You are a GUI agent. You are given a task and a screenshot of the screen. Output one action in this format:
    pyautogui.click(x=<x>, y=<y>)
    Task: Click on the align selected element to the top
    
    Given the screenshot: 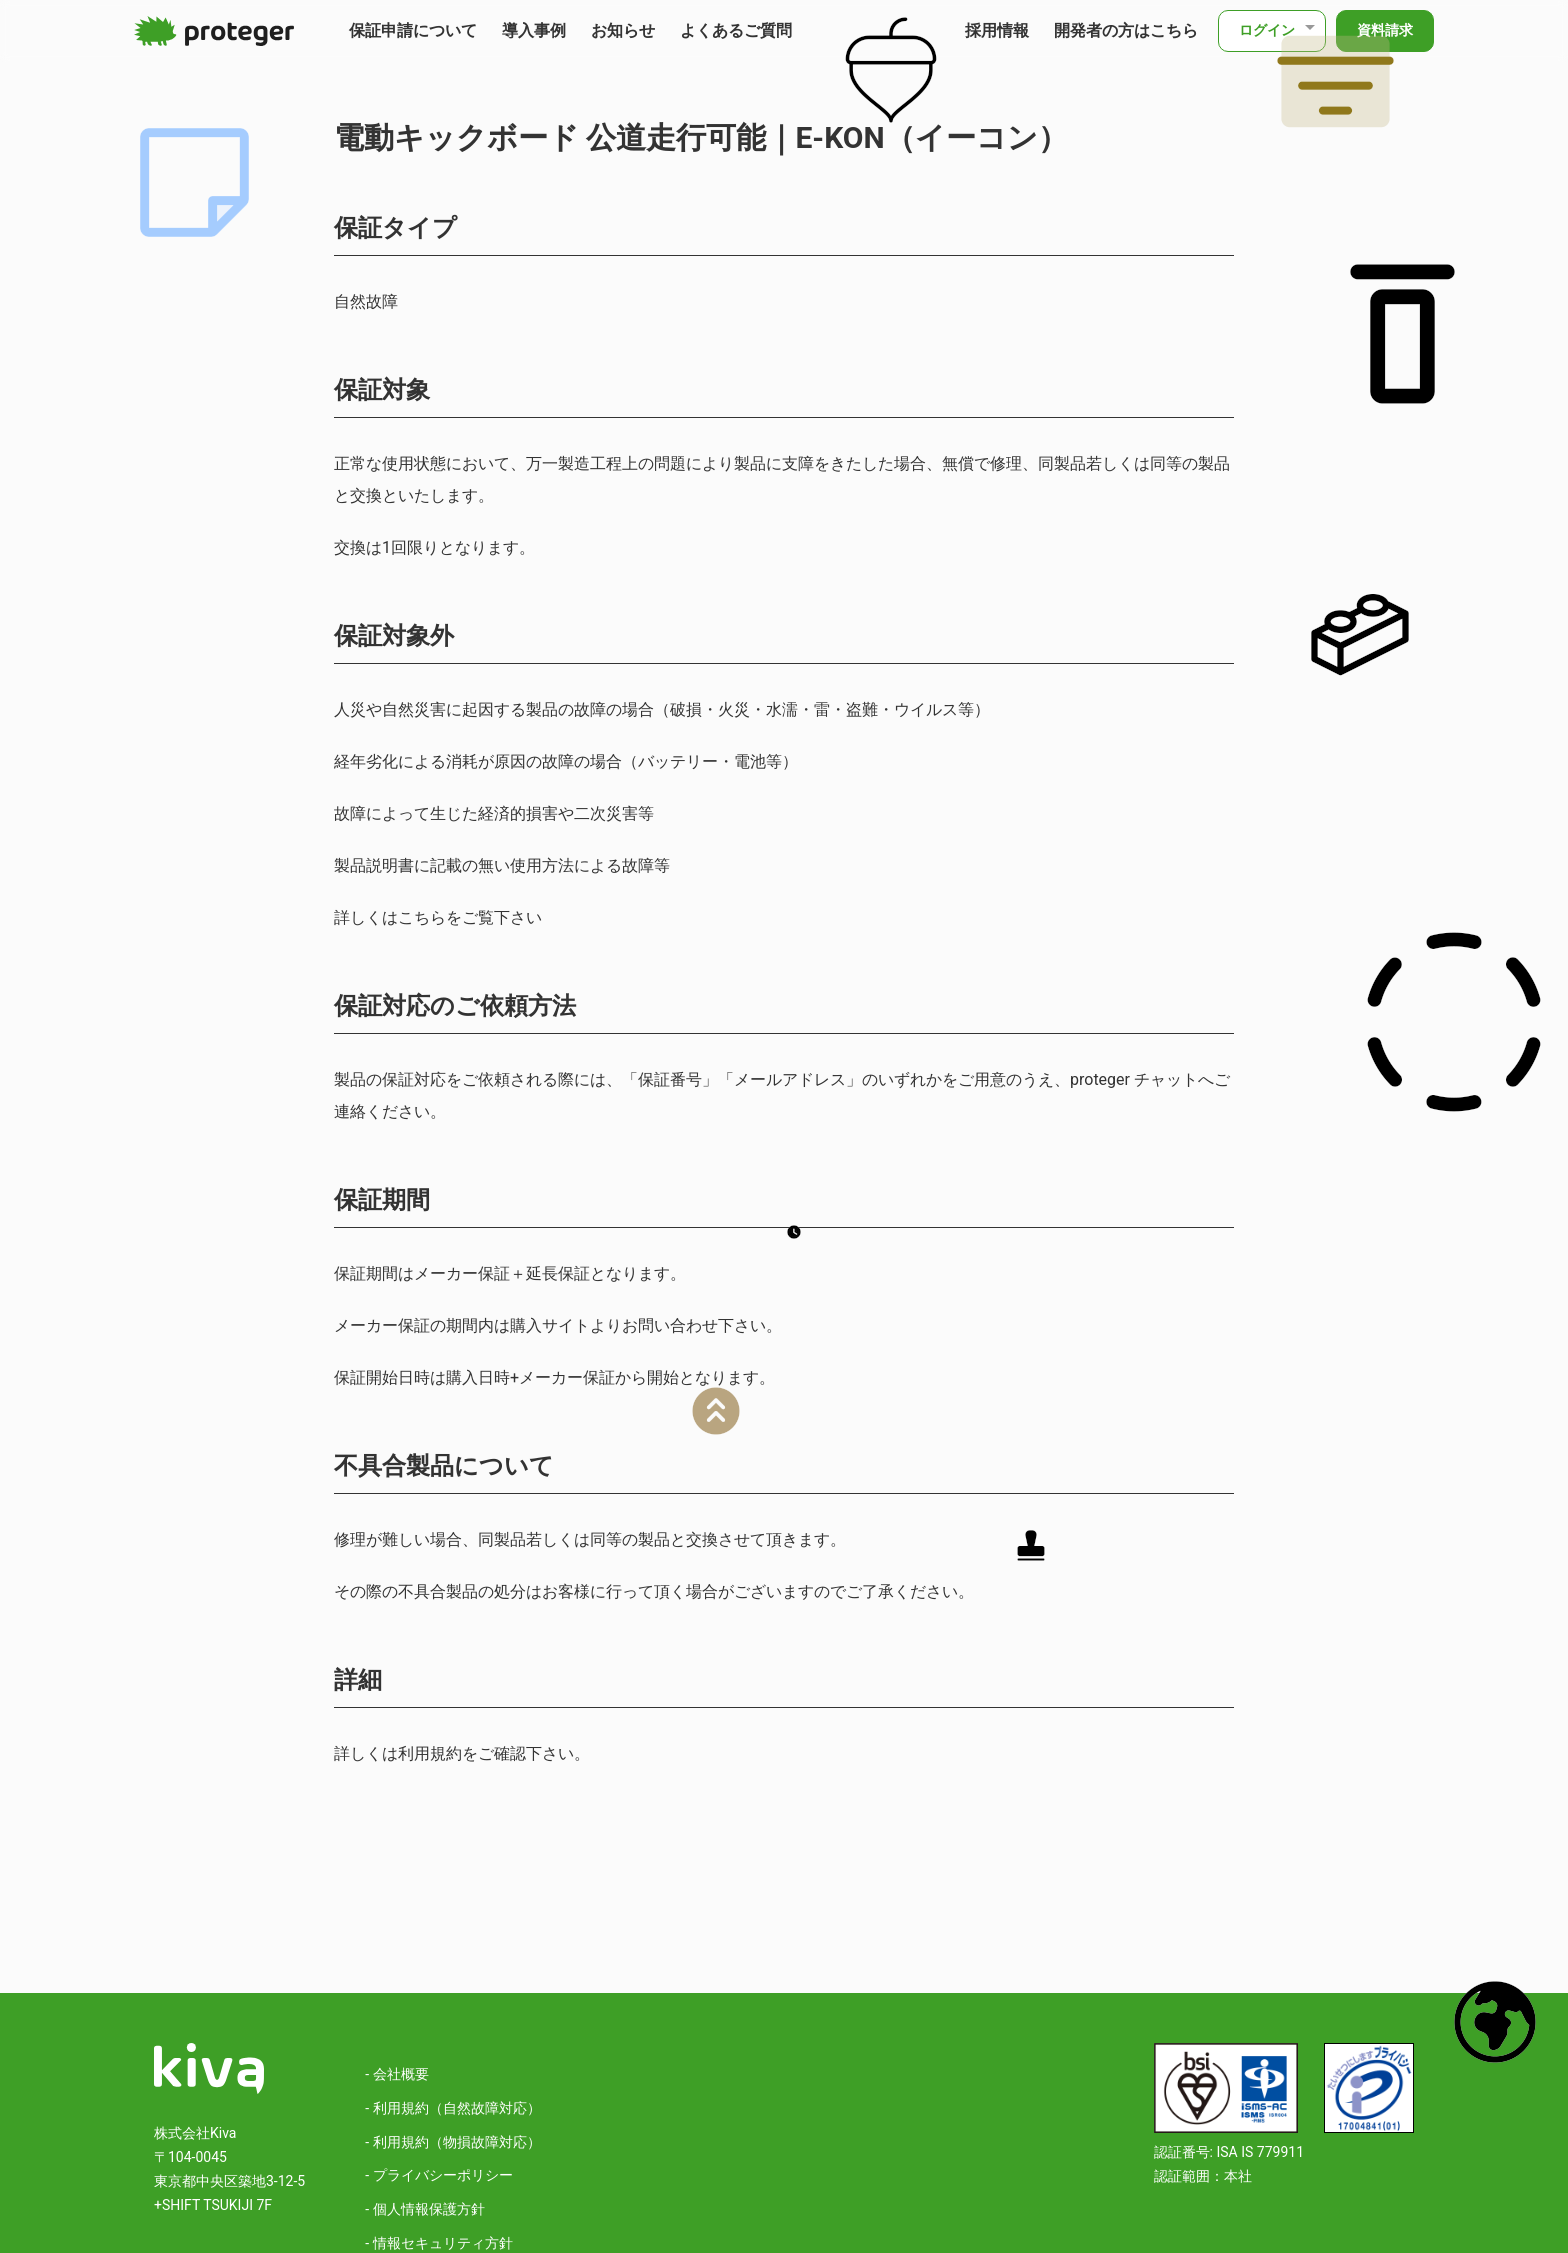 What is the action you would take?
    pyautogui.click(x=1402, y=331)
    